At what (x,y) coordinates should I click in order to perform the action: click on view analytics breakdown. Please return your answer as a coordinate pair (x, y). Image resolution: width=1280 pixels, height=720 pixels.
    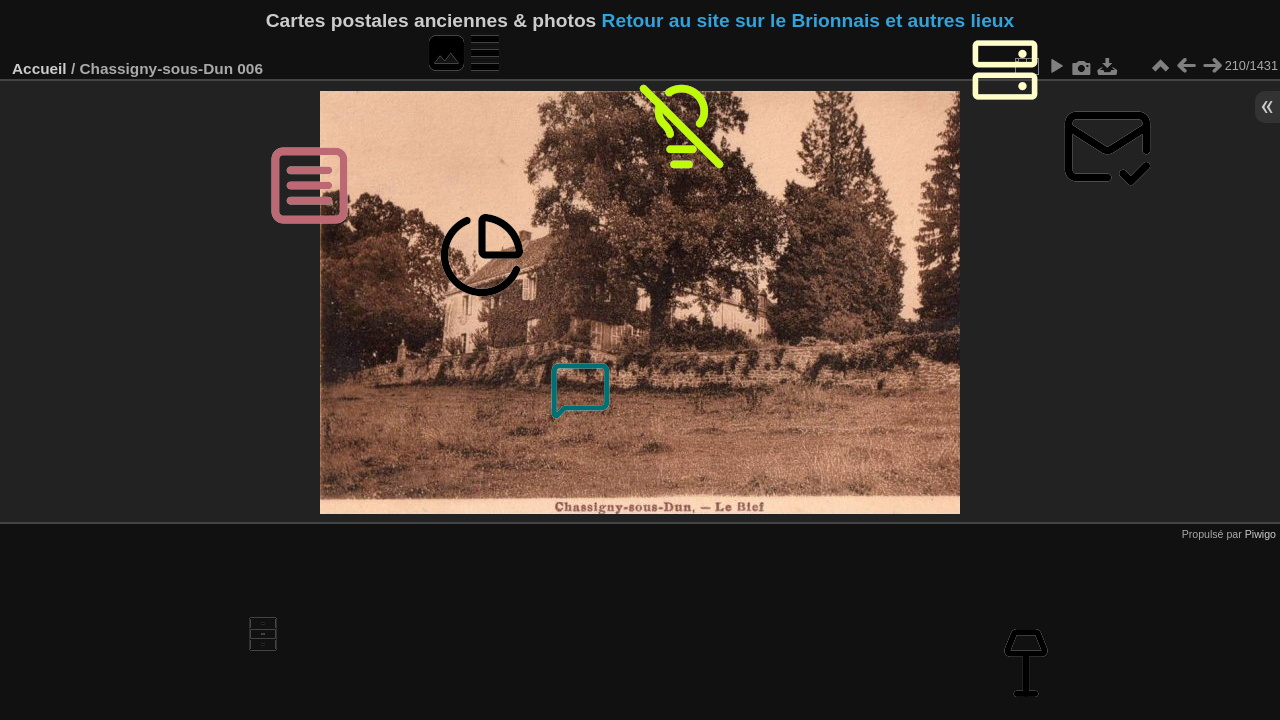
    Looking at the image, I should click on (482, 255).